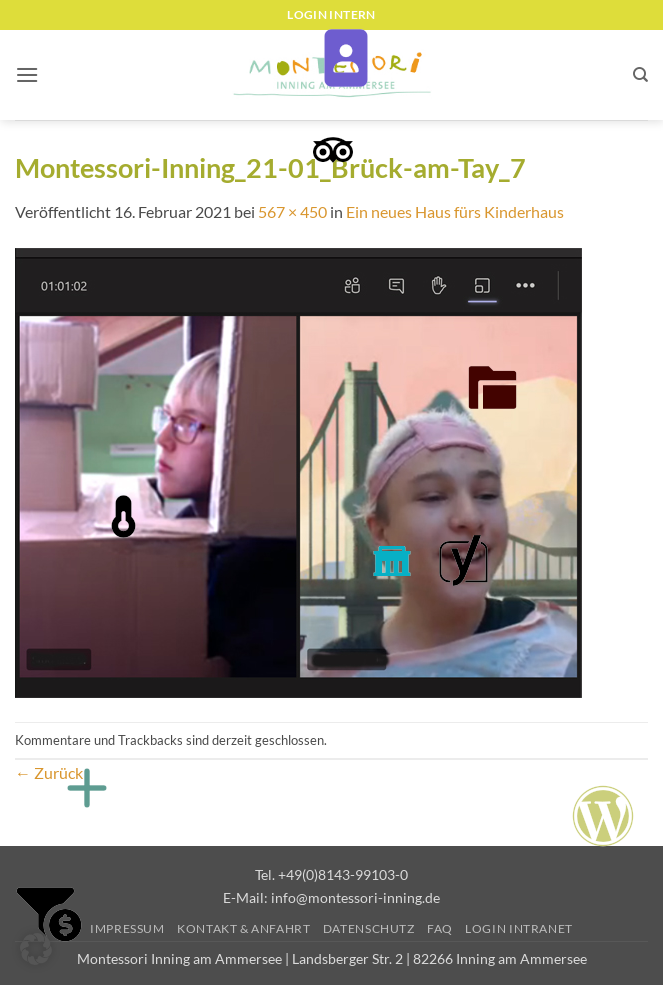  What do you see at coordinates (333, 150) in the screenshot?
I see `open tripadvisor app` at bounding box center [333, 150].